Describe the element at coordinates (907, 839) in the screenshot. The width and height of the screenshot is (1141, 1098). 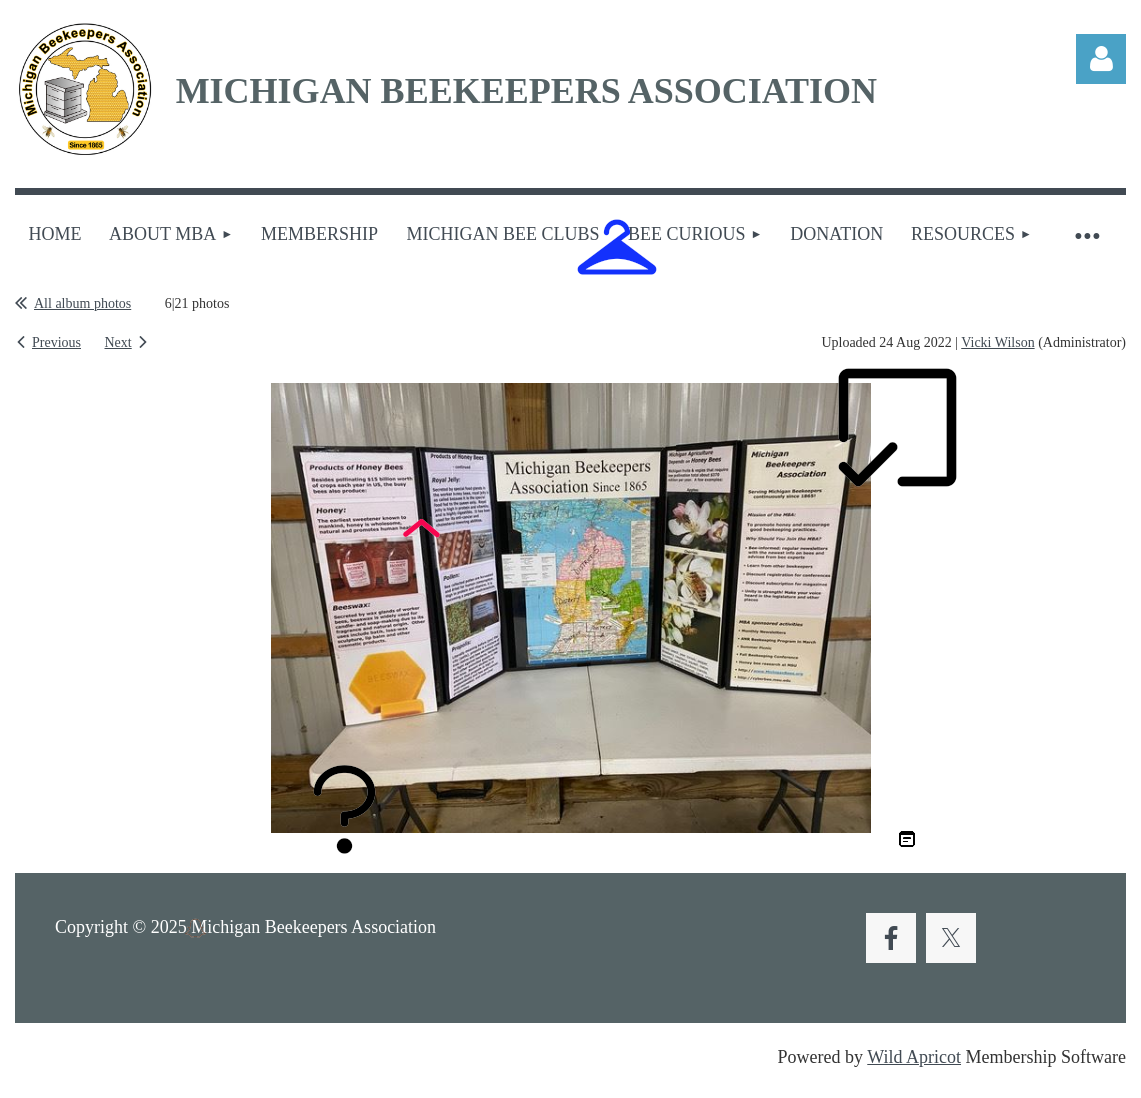
I see `open rich text editor` at that location.